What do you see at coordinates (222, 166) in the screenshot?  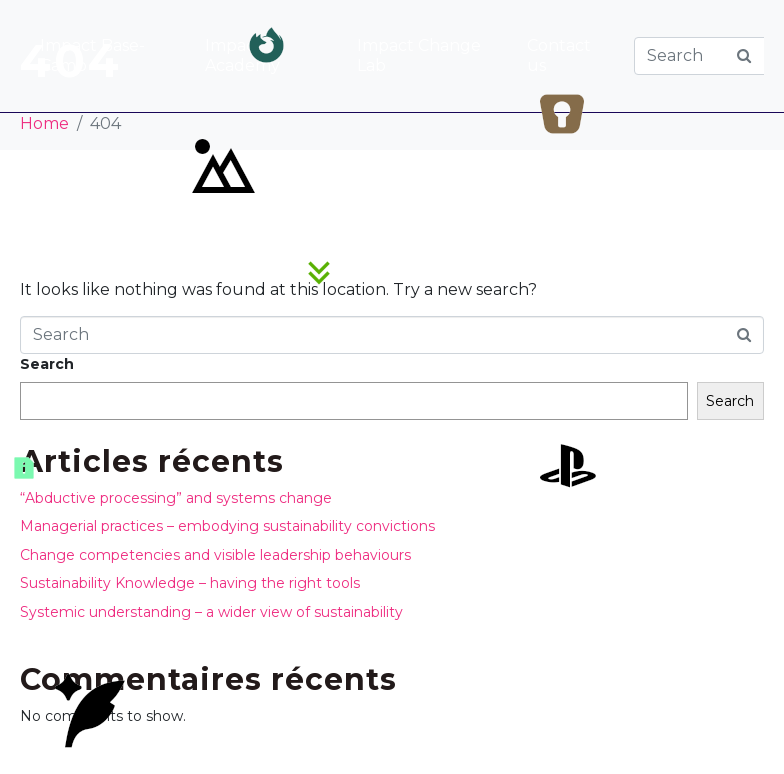 I see `view landscape or nature photos` at bounding box center [222, 166].